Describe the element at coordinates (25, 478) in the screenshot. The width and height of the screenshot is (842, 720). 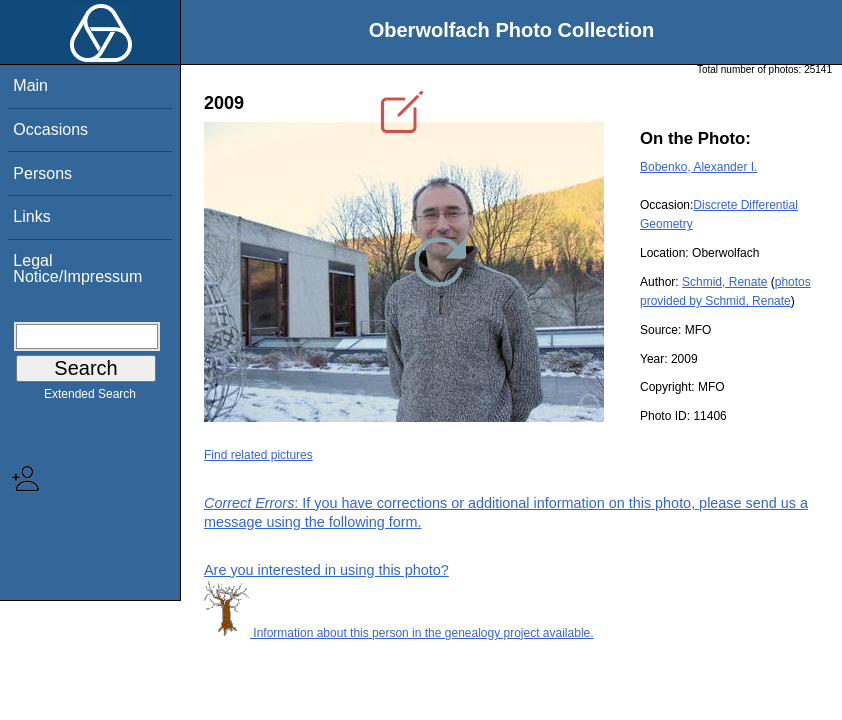
I see `add a new contact` at that location.